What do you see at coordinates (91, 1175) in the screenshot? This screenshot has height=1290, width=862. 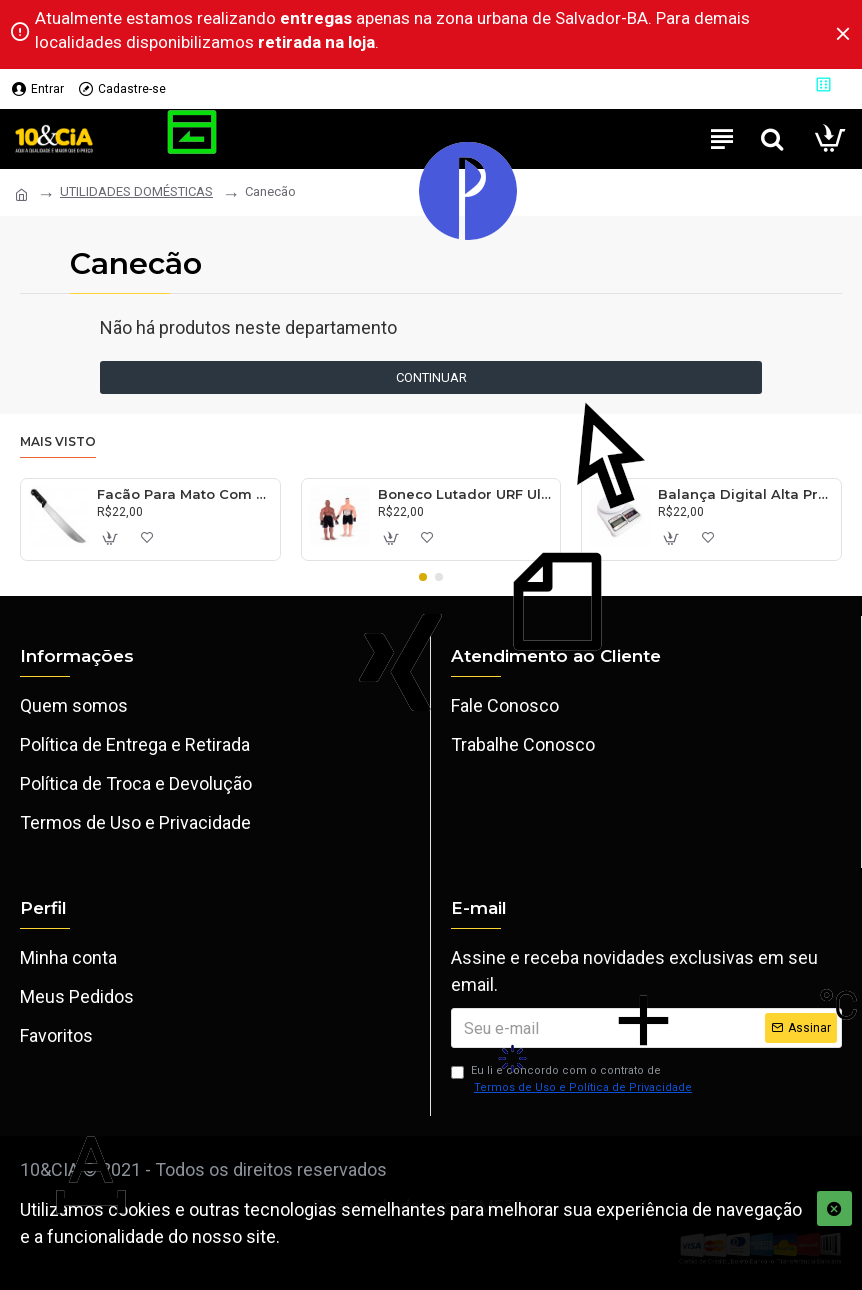 I see `adjust letter spacing in text` at bounding box center [91, 1175].